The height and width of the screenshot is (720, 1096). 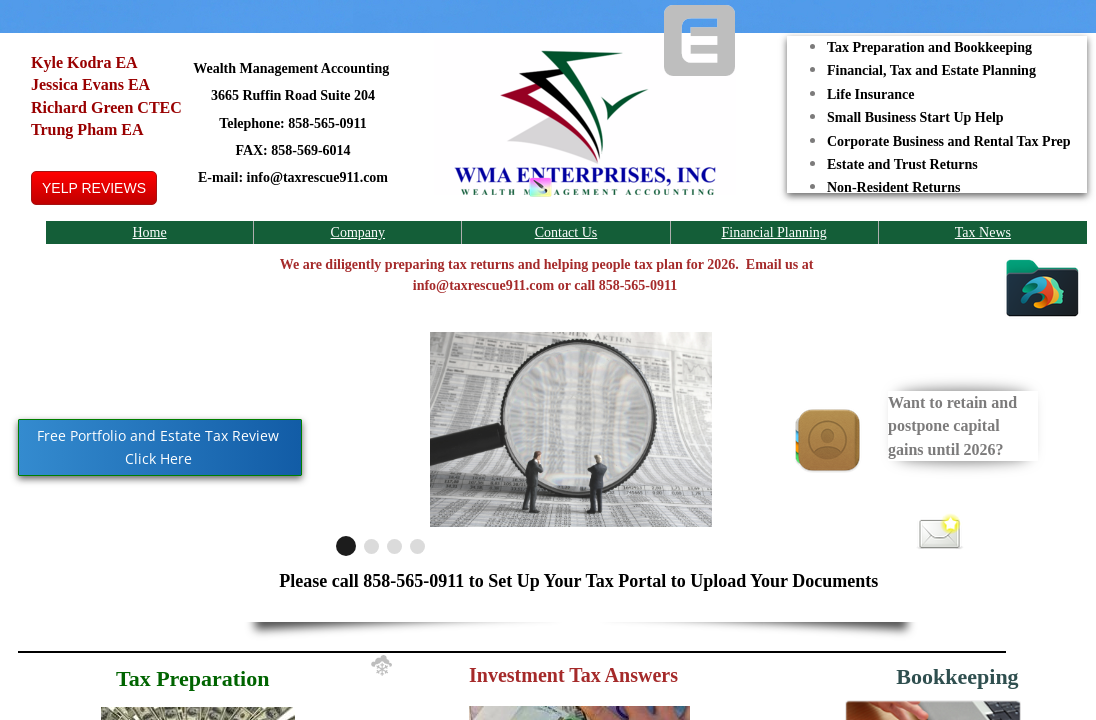 What do you see at coordinates (540, 186) in the screenshot?
I see `open a Krita project file` at bounding box center [540, 186].